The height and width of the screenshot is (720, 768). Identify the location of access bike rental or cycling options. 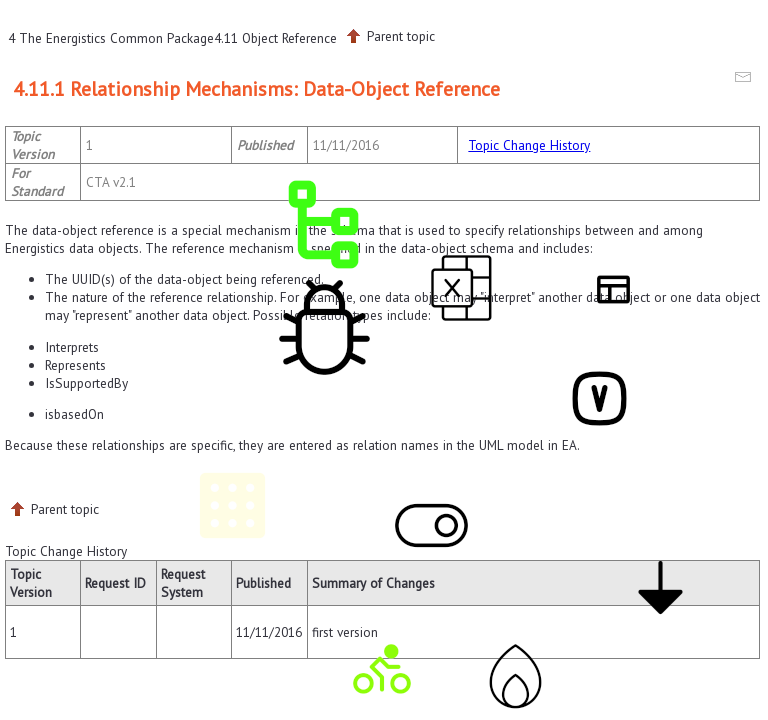
(382, 671).